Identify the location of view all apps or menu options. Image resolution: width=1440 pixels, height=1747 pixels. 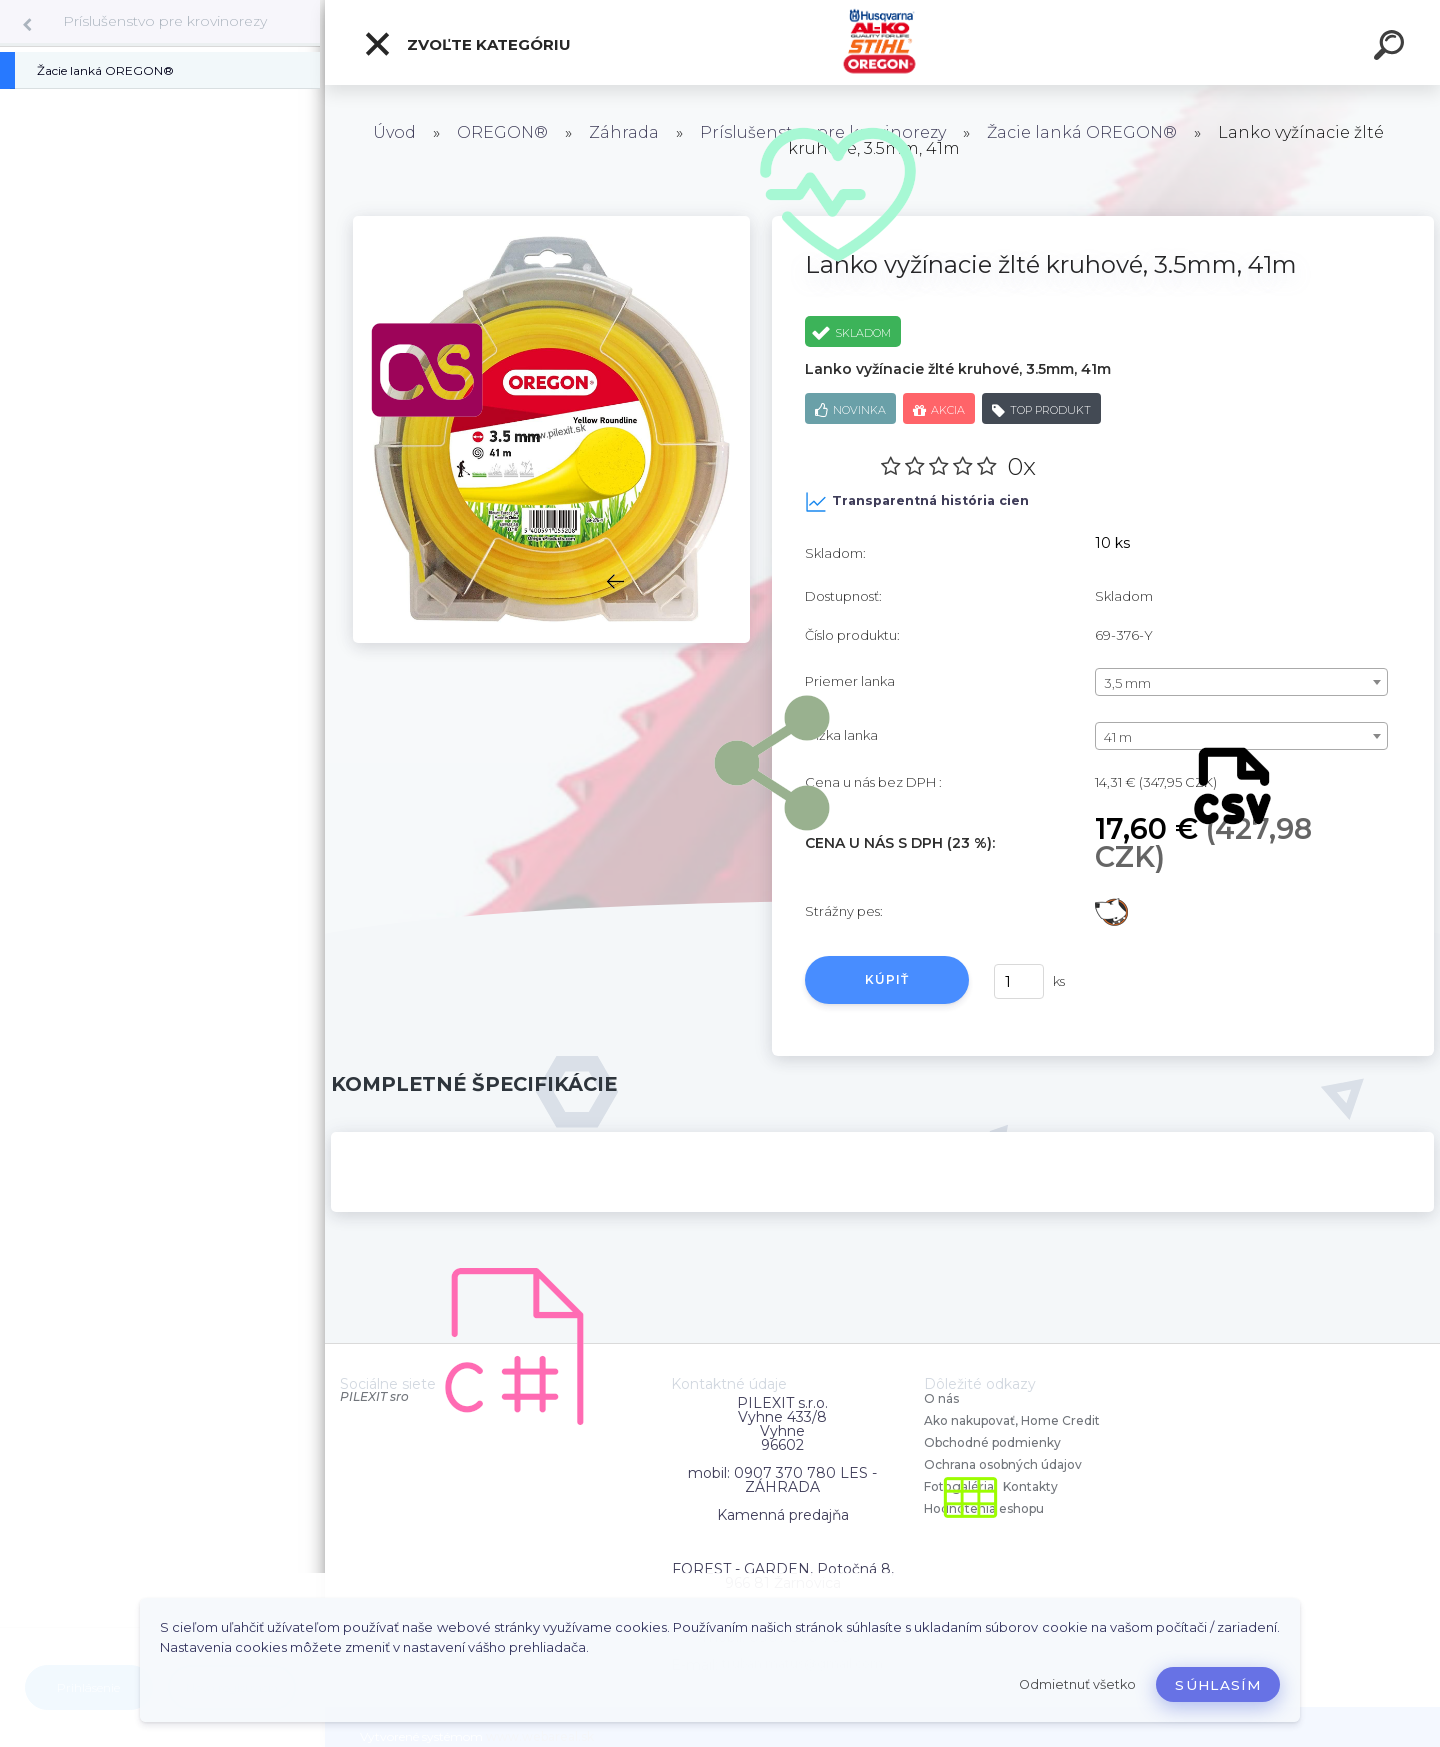
(970, 1497).